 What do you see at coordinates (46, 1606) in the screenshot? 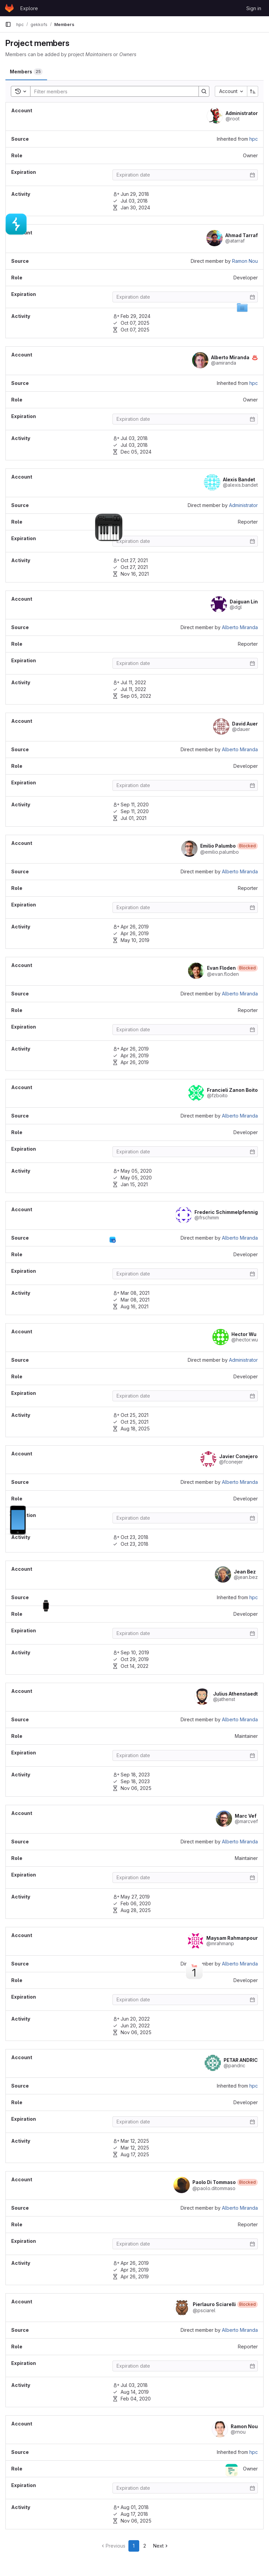
I see `apple watch device in connected devices list` at bounding box center [46, 1606].